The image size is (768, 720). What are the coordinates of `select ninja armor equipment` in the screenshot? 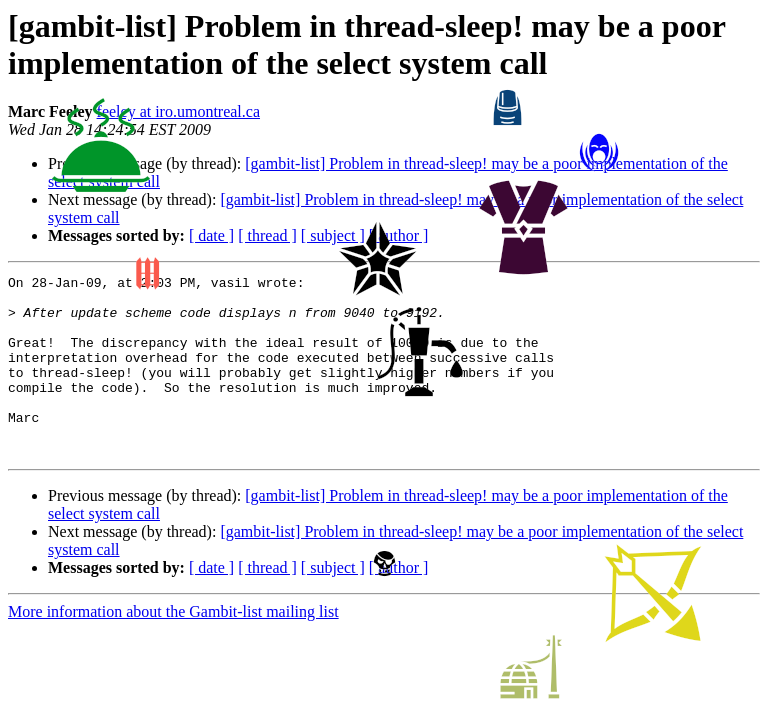 It's located at (523, 227).